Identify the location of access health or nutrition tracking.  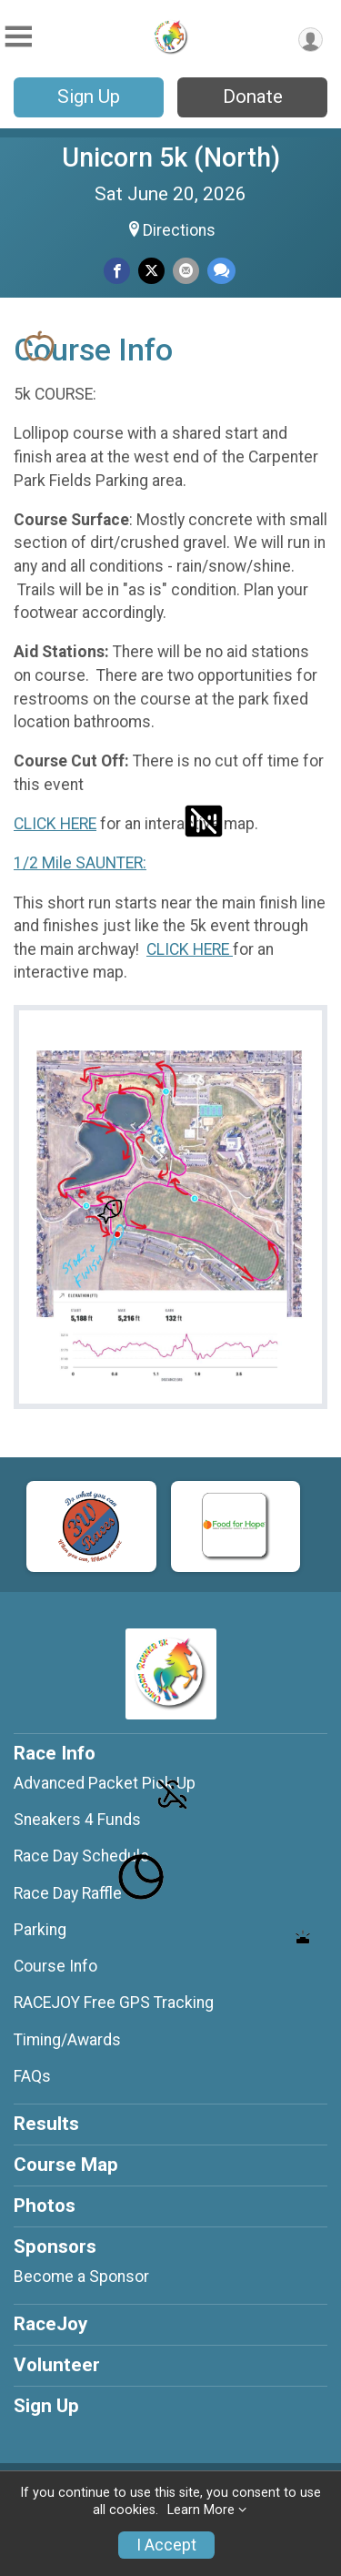
(39, 346).